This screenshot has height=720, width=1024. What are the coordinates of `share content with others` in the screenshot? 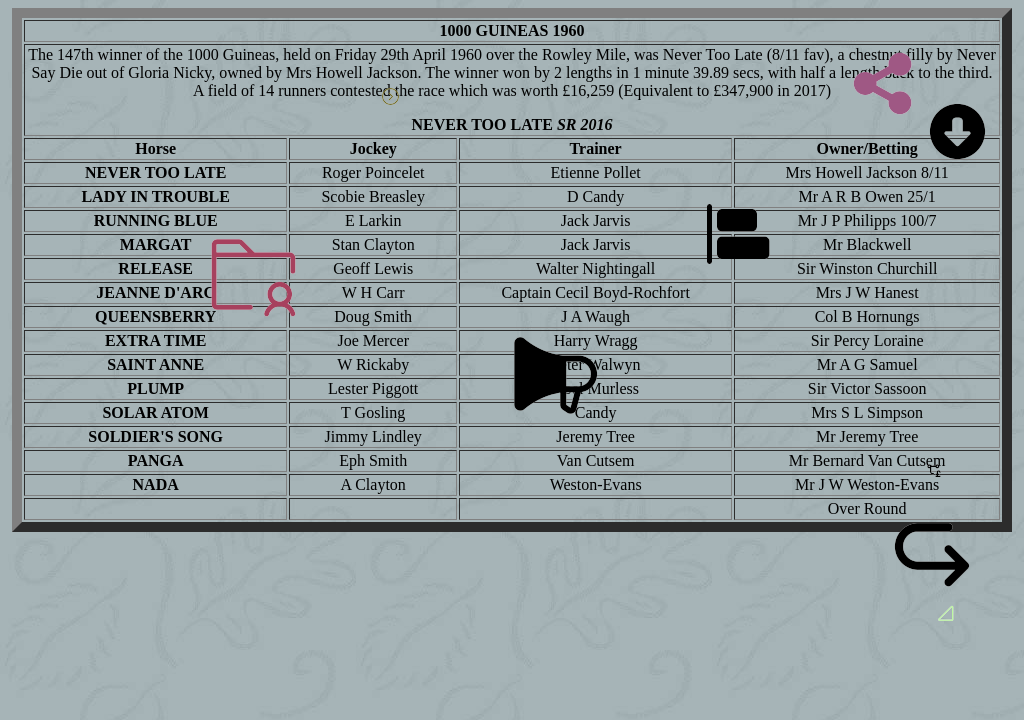 It's located at (884, 83).